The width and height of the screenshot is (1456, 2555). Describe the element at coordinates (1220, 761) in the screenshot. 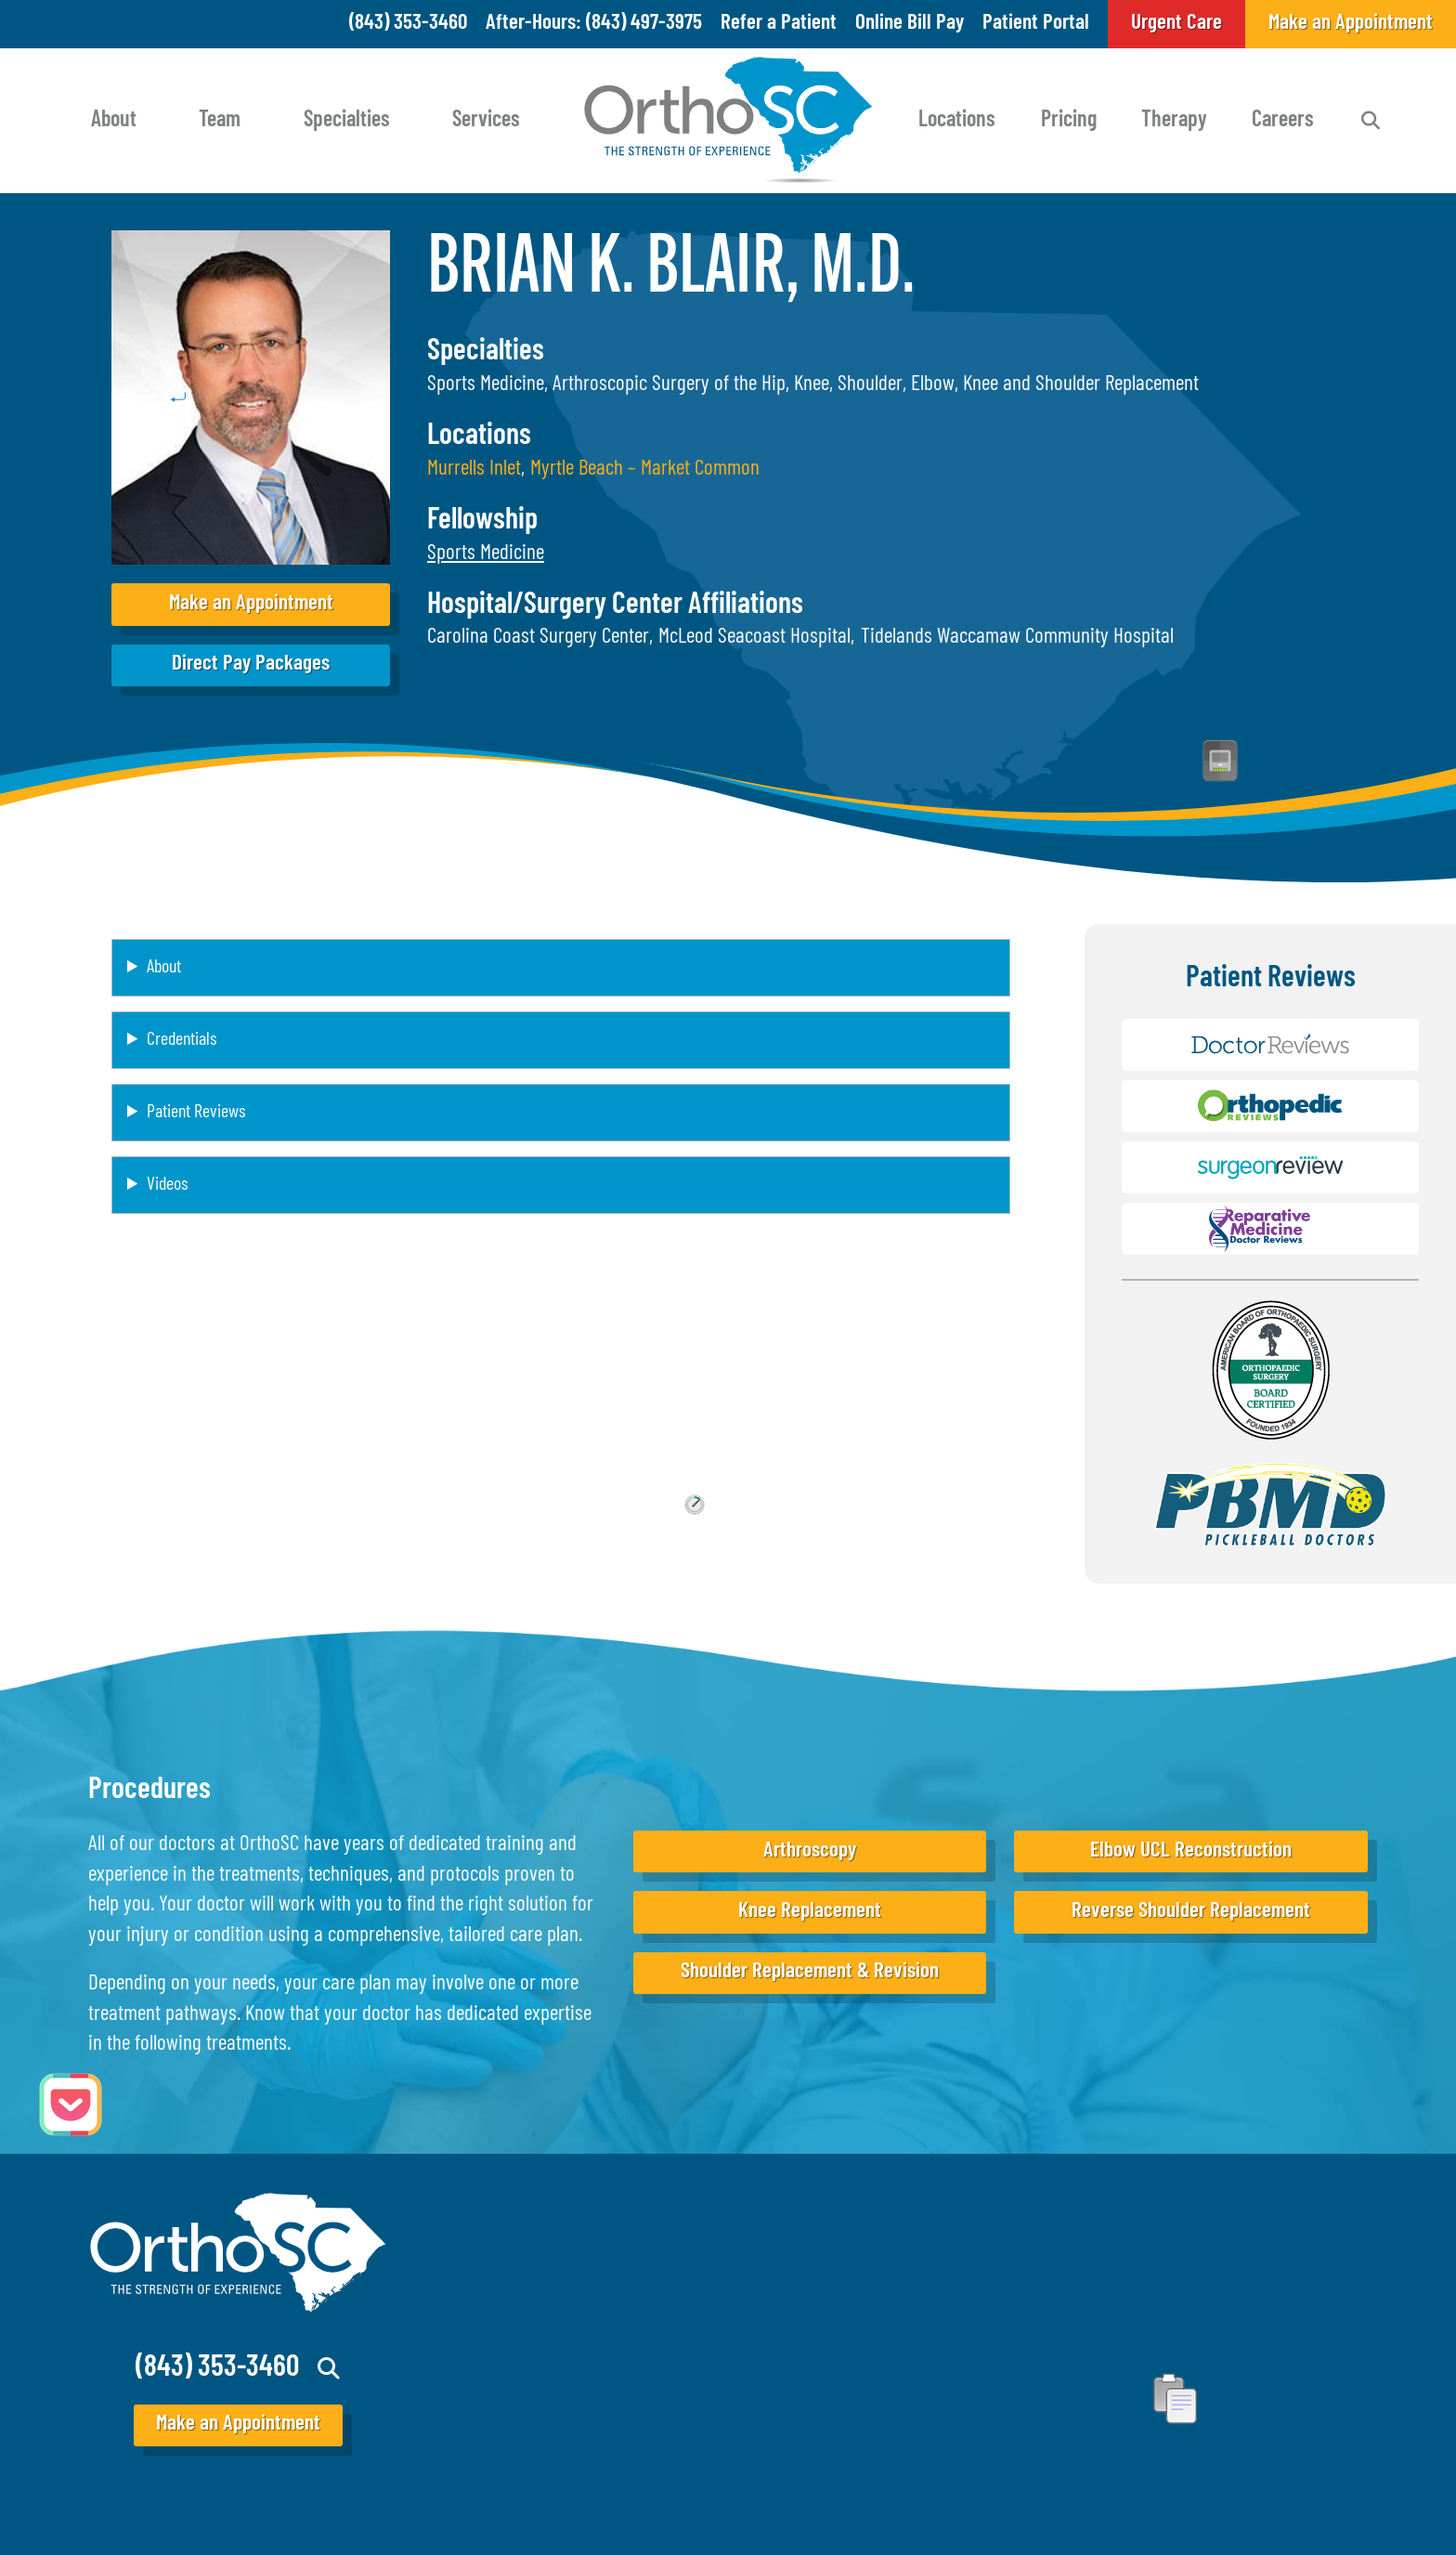

I see `sega genesis 32x rom file` at that location.